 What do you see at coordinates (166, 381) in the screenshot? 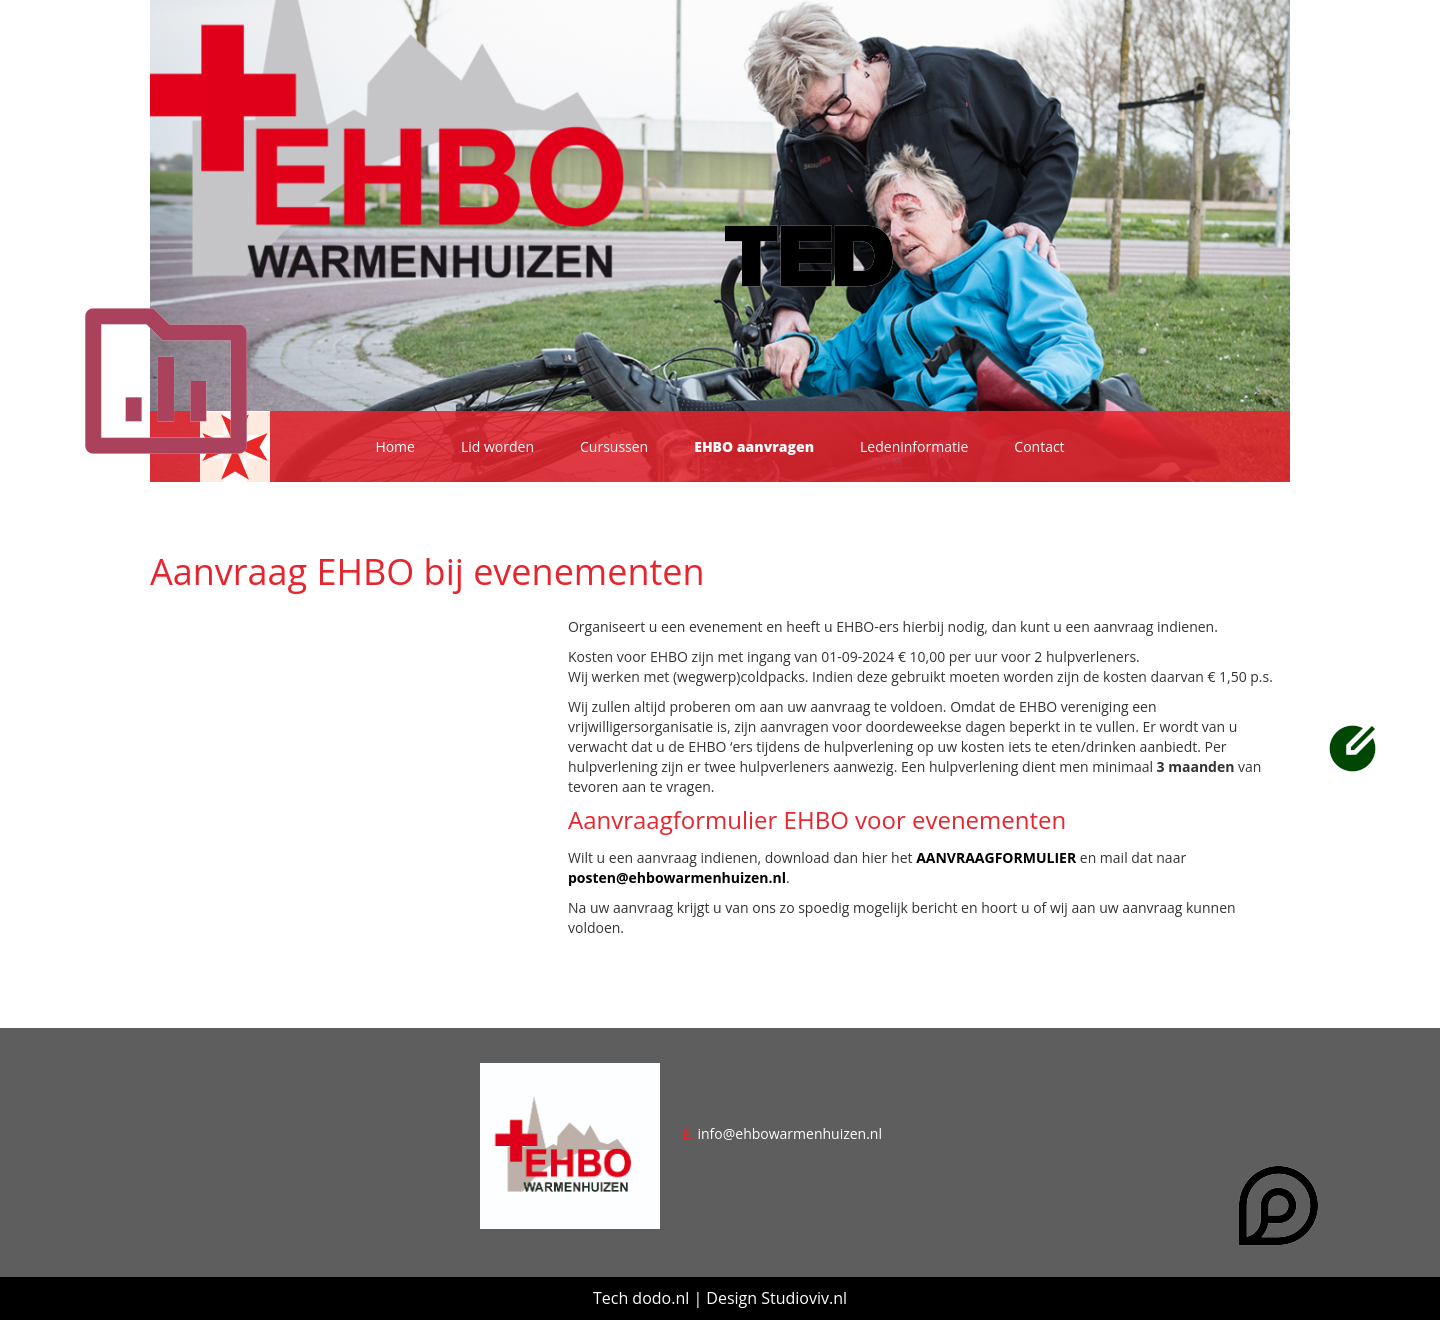
I see `open analytics or reports folder` at bounding box center [166, 381].